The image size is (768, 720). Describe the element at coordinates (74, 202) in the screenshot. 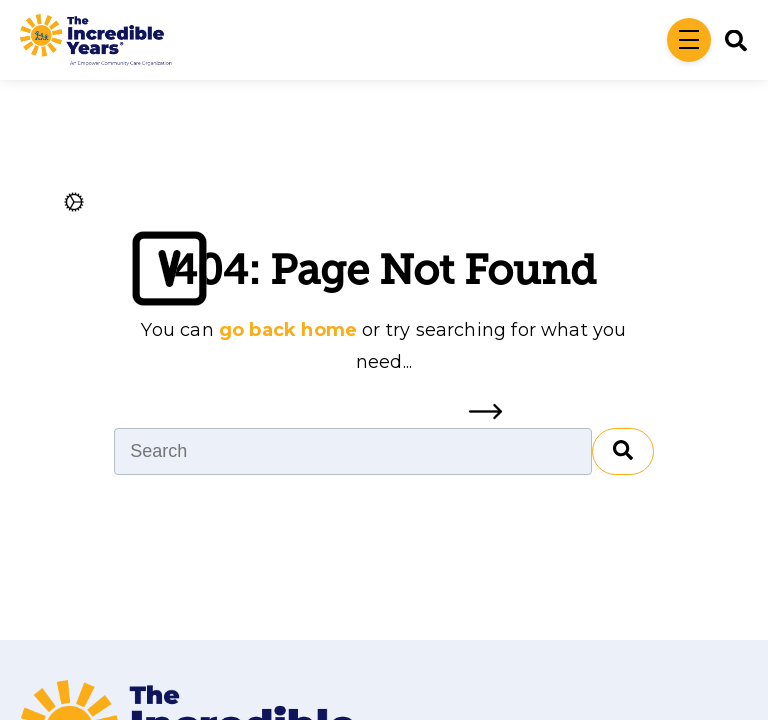

I see `access settings or preferences` at that location.